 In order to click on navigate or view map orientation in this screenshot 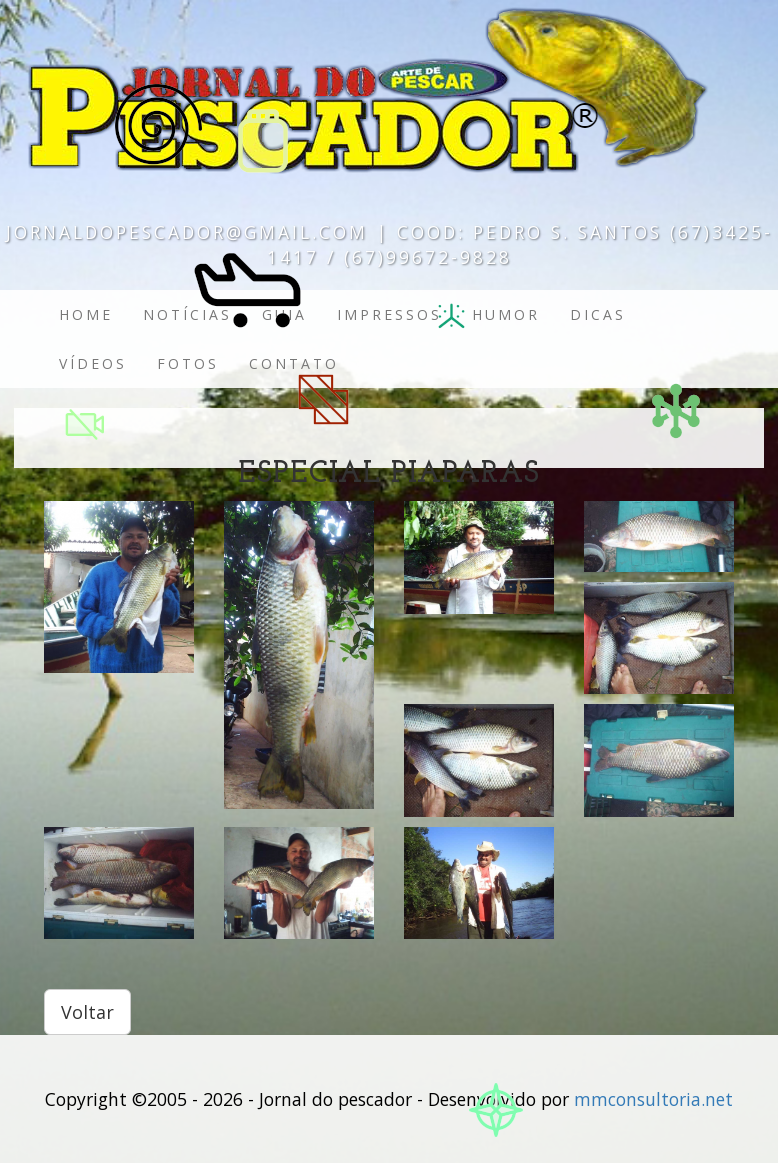, I will do `click(496, 1110)`.